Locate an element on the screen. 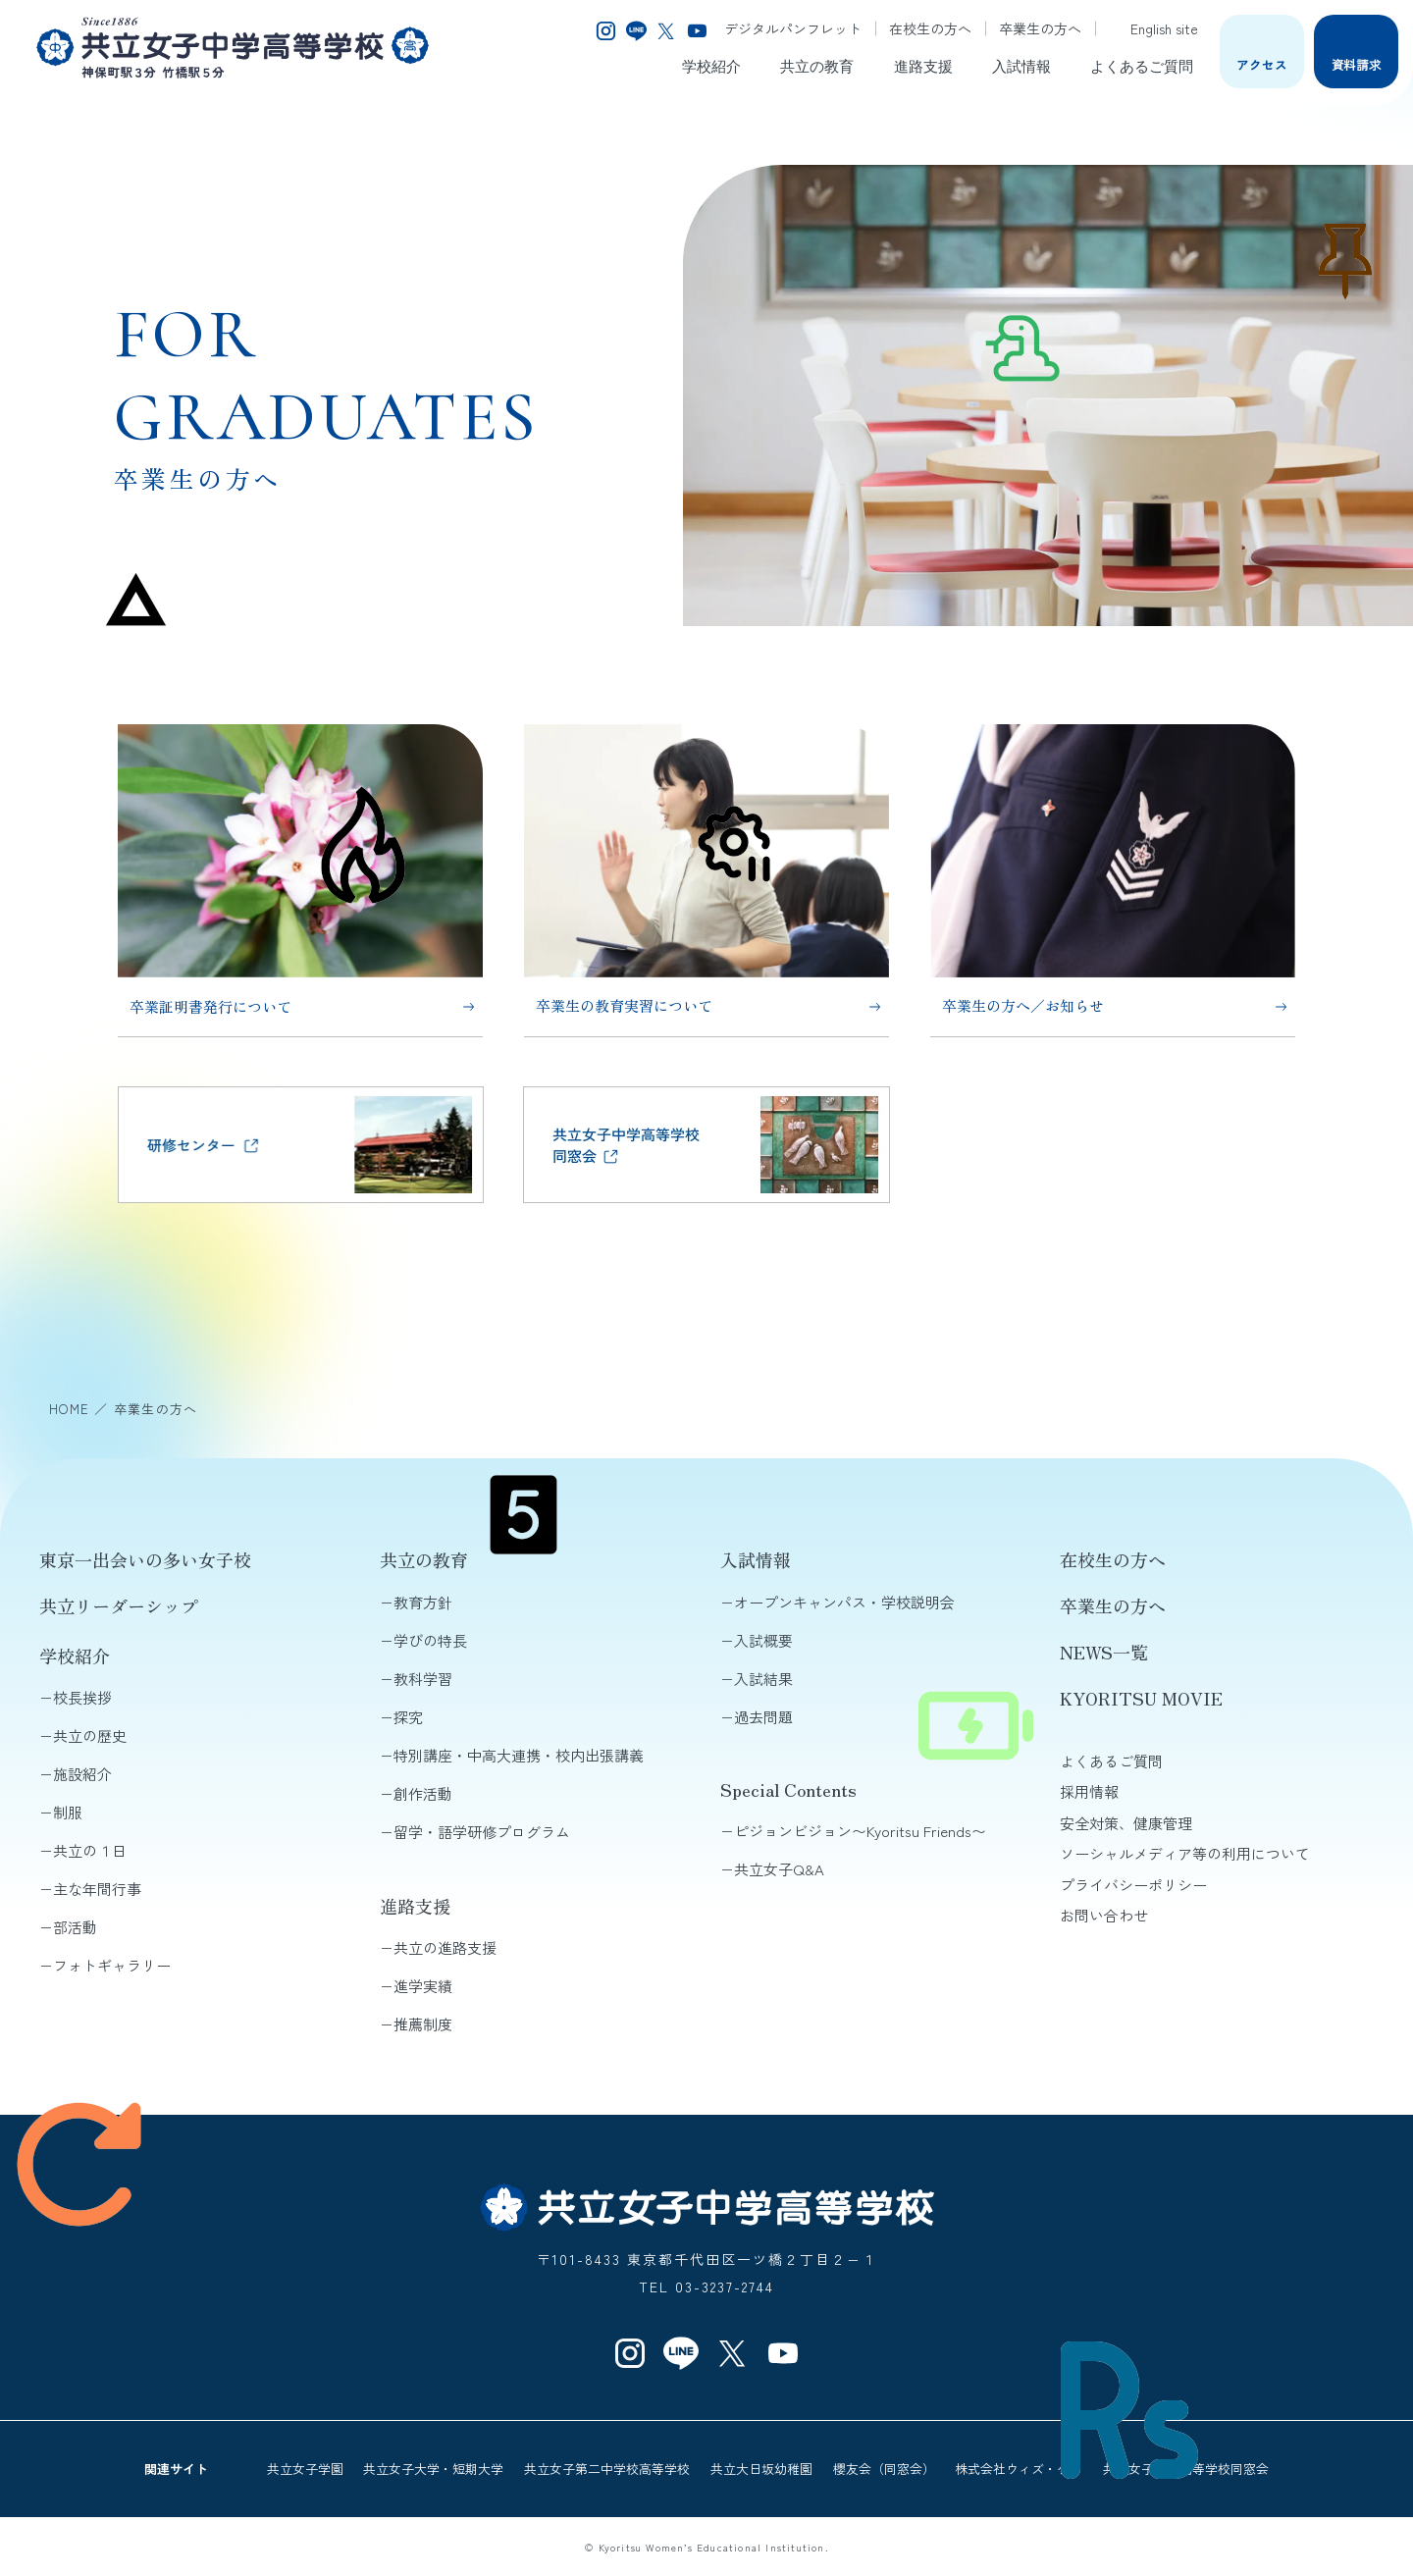 This screenshot has height=2576, width=1413. indicates the number five in a sequence or list is located at coordinates (523, 1514).